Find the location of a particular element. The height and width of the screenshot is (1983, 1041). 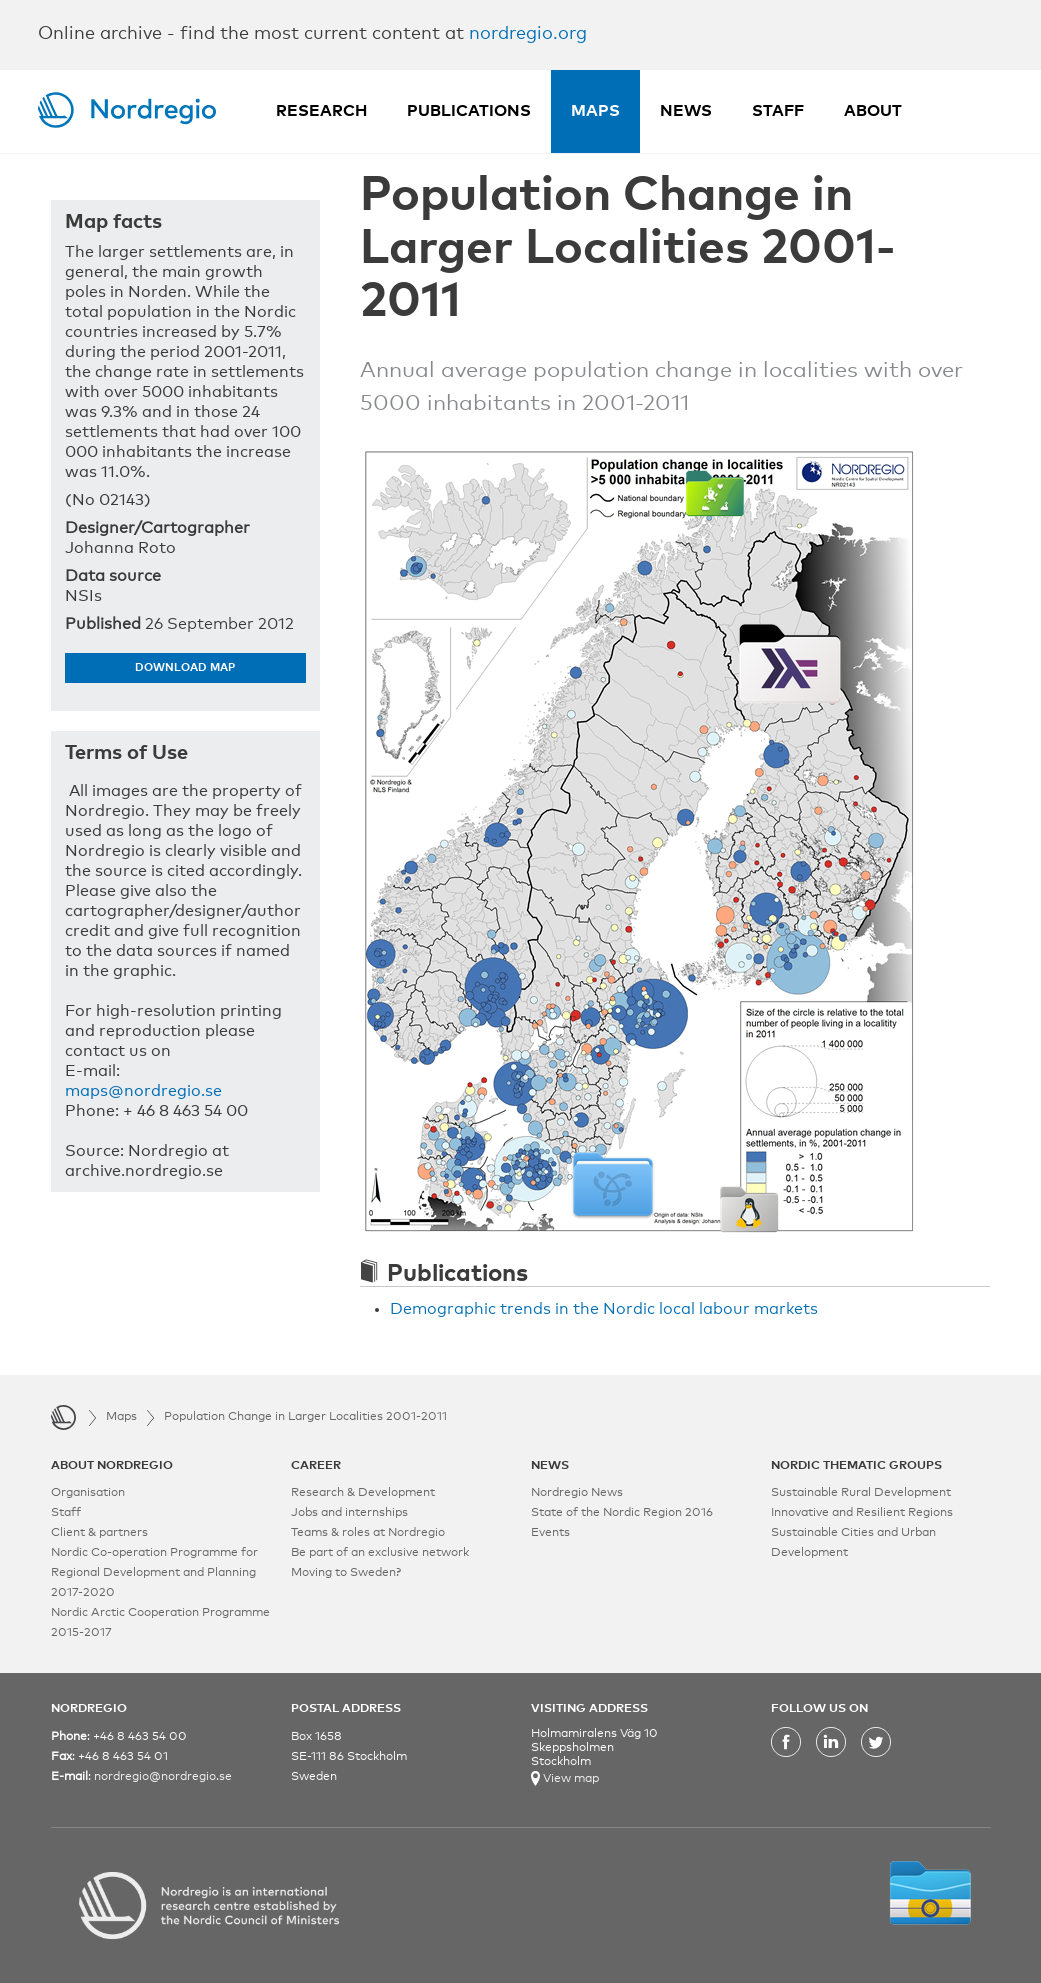

open folder containing haskell project files is located at coordinates (789, 666).